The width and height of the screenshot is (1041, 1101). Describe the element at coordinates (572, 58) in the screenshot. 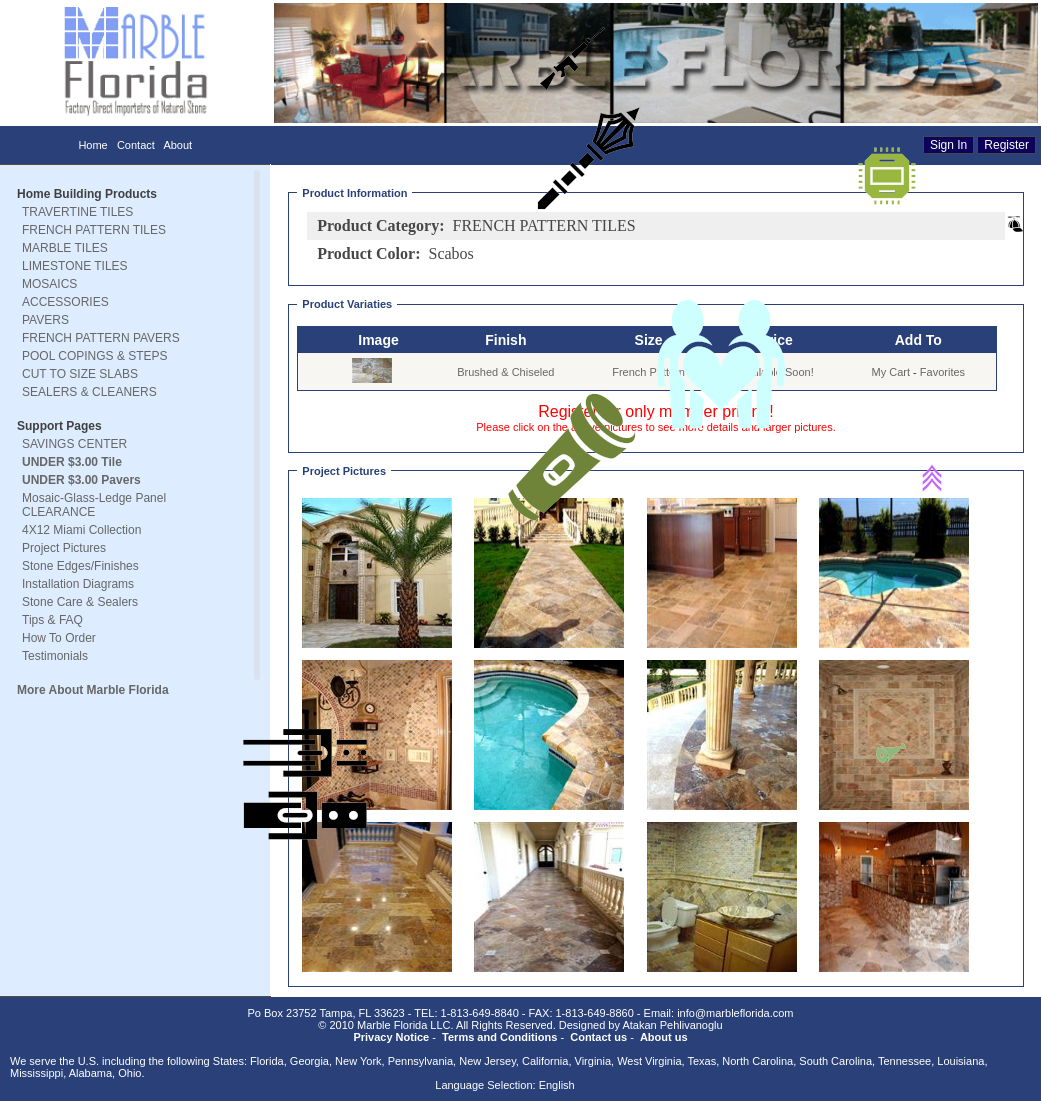

I see `select the FN FAL rifle weapon` at that location.